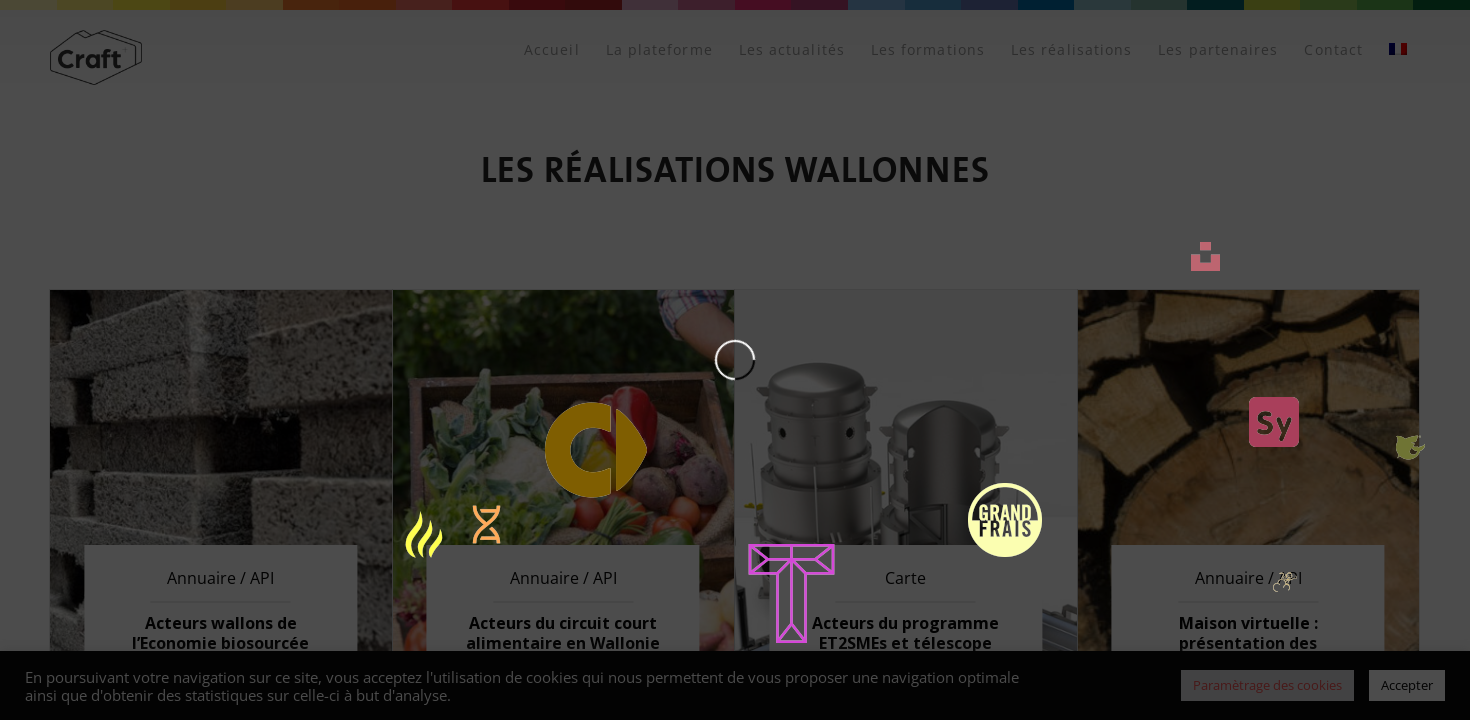  What do you see at coordinates (486, 524) in the screenshot?
I see `access genetics or DNA-related information` at bounding box center [486, 524].